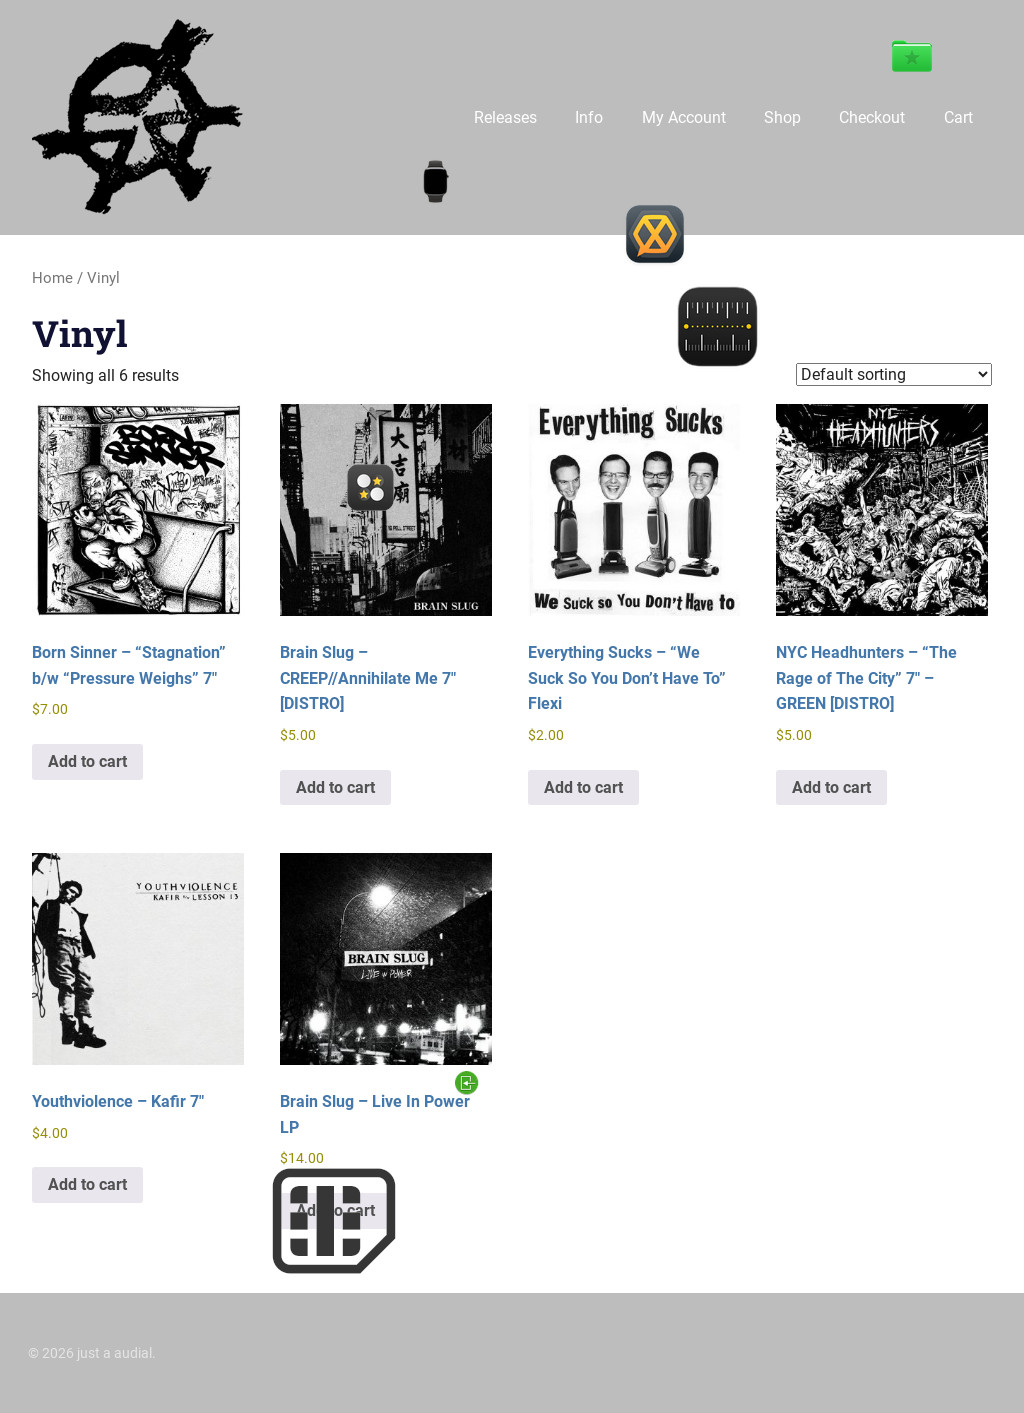 The image size is (1024, 1413). What do you see at coordinates (655, 234) in the screenshot?
I see `open hexchat irc client` at bounding box center [655, 234].